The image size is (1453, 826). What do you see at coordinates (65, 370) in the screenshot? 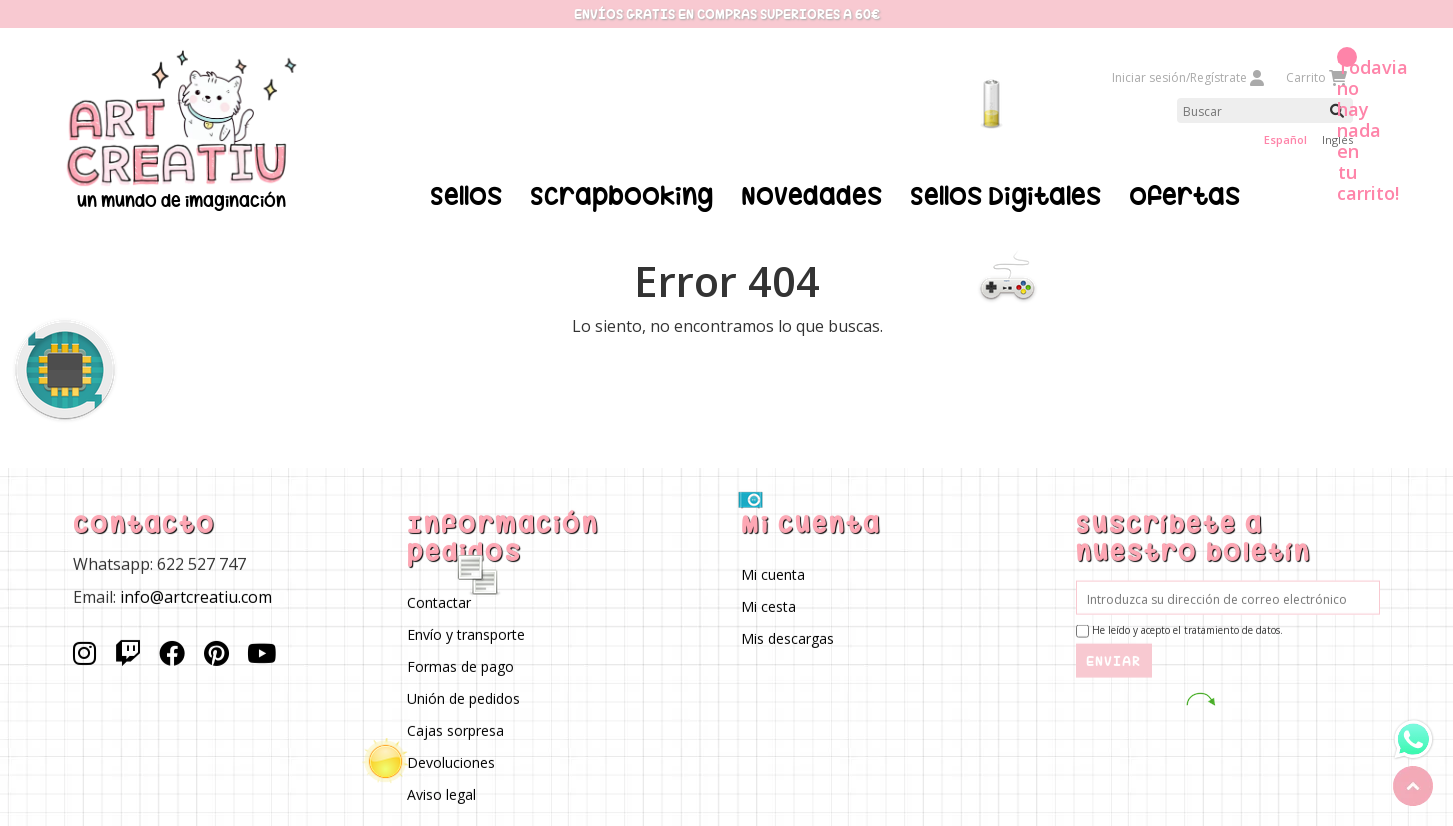
I see `access system driver settings` at bounding box center [65, 370].